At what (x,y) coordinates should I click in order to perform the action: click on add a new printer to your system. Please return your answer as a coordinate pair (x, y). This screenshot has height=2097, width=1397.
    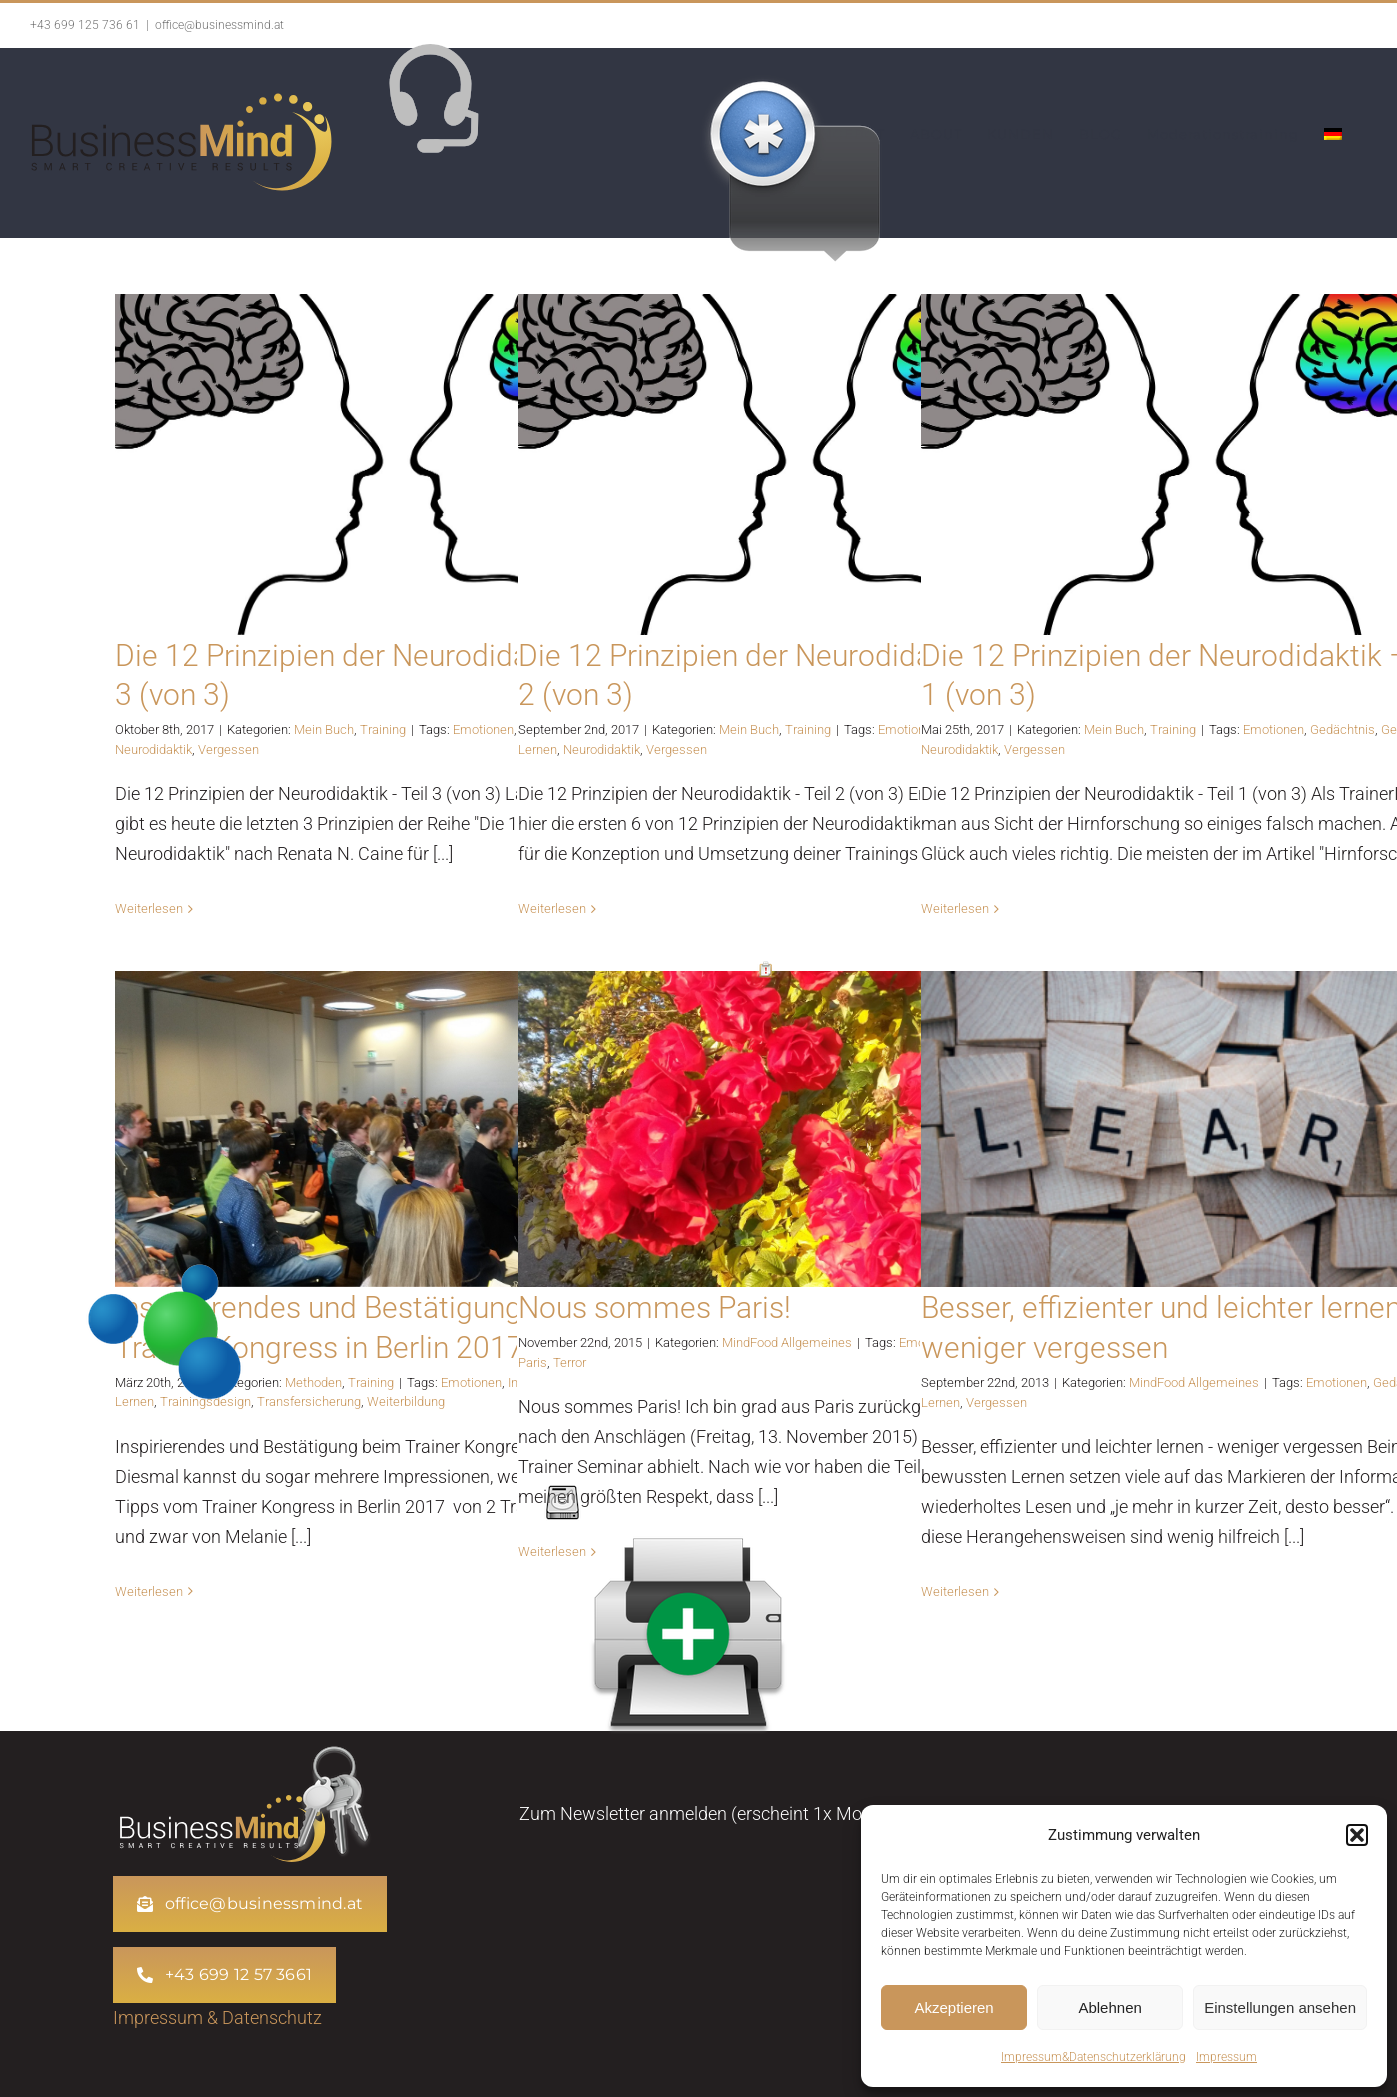
    Looking at the image, I should click on (688, 1634).